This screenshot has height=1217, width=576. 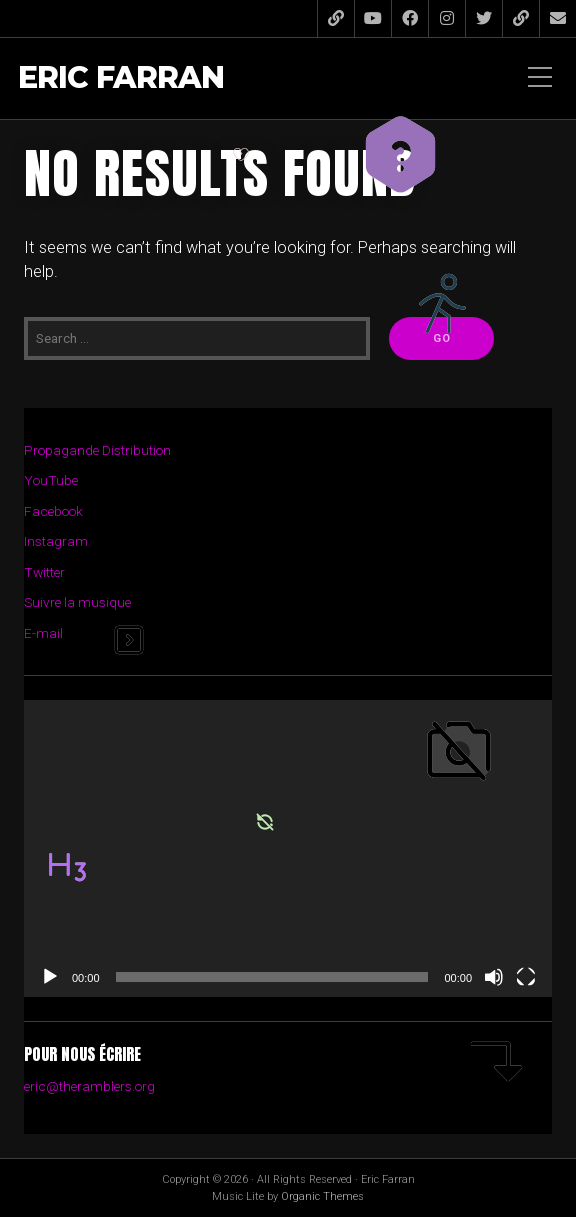 I want to click on format text as heading level 3, so click(x=65, y=866).